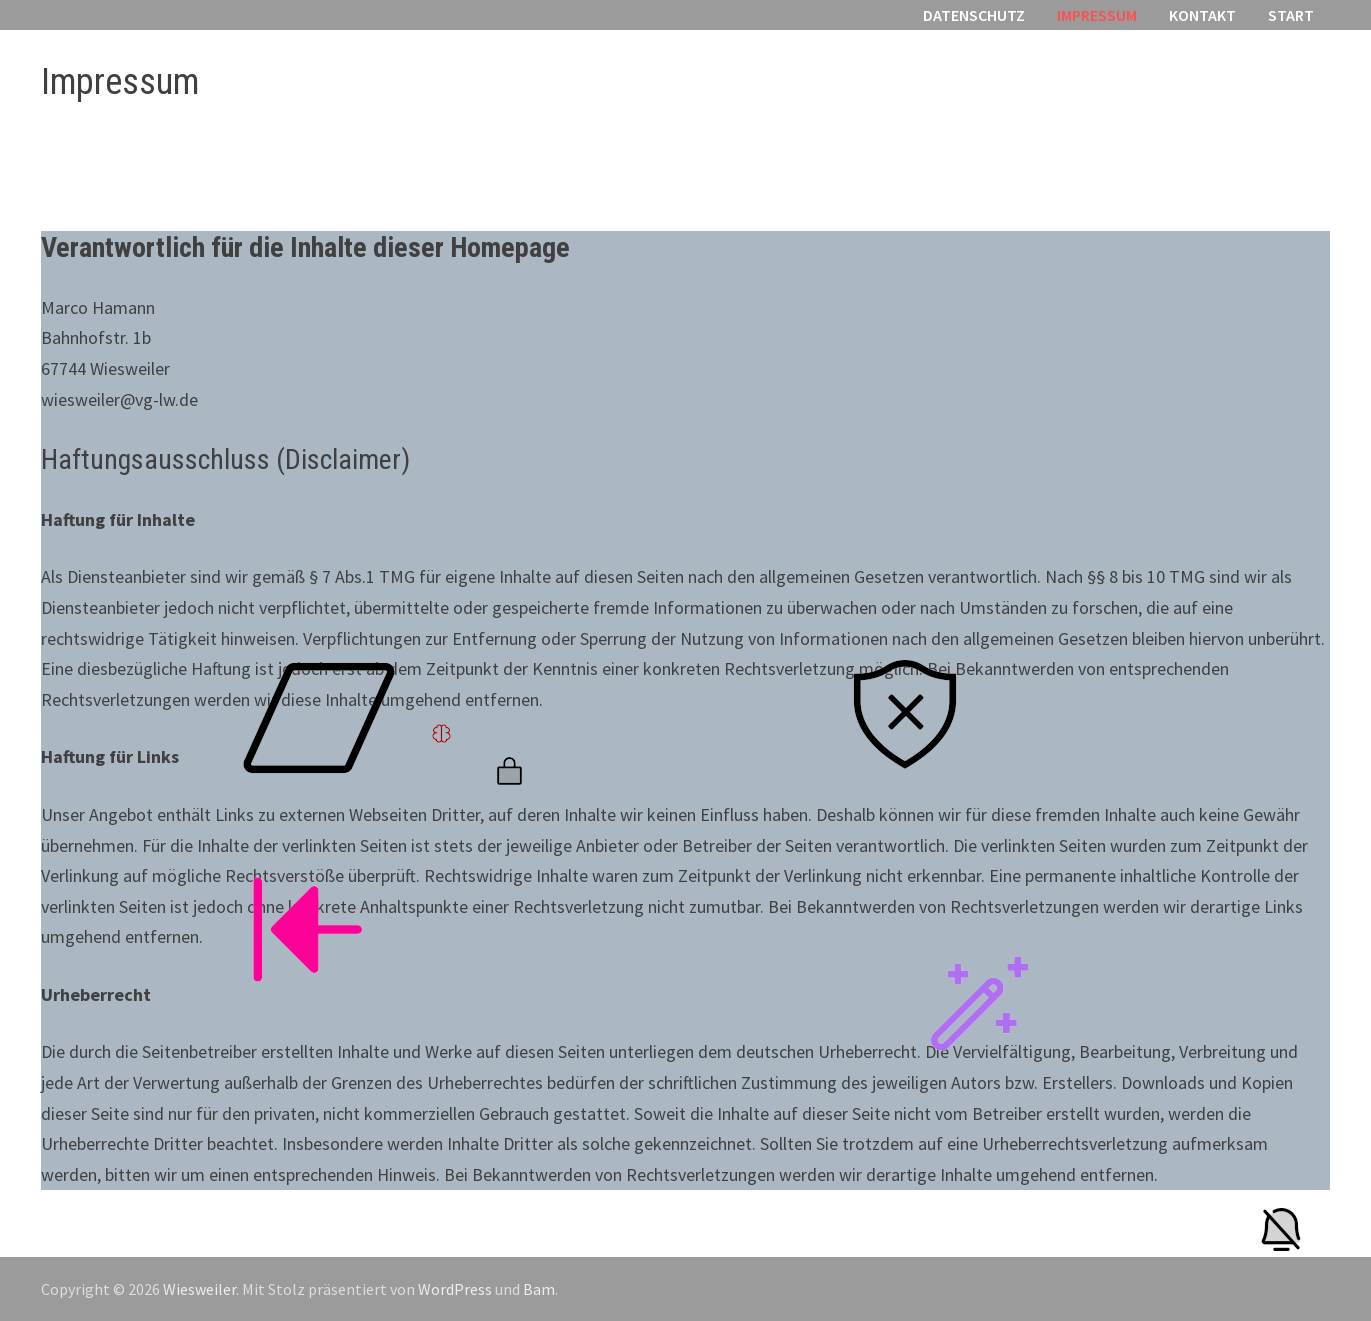 The height and width of the screenshot is (1321, 1371). What do you see at coordinates (904, 714) in the screenshot?
I see `indicates an untrusted workspace or security warning` at bounding box center [904, 714].